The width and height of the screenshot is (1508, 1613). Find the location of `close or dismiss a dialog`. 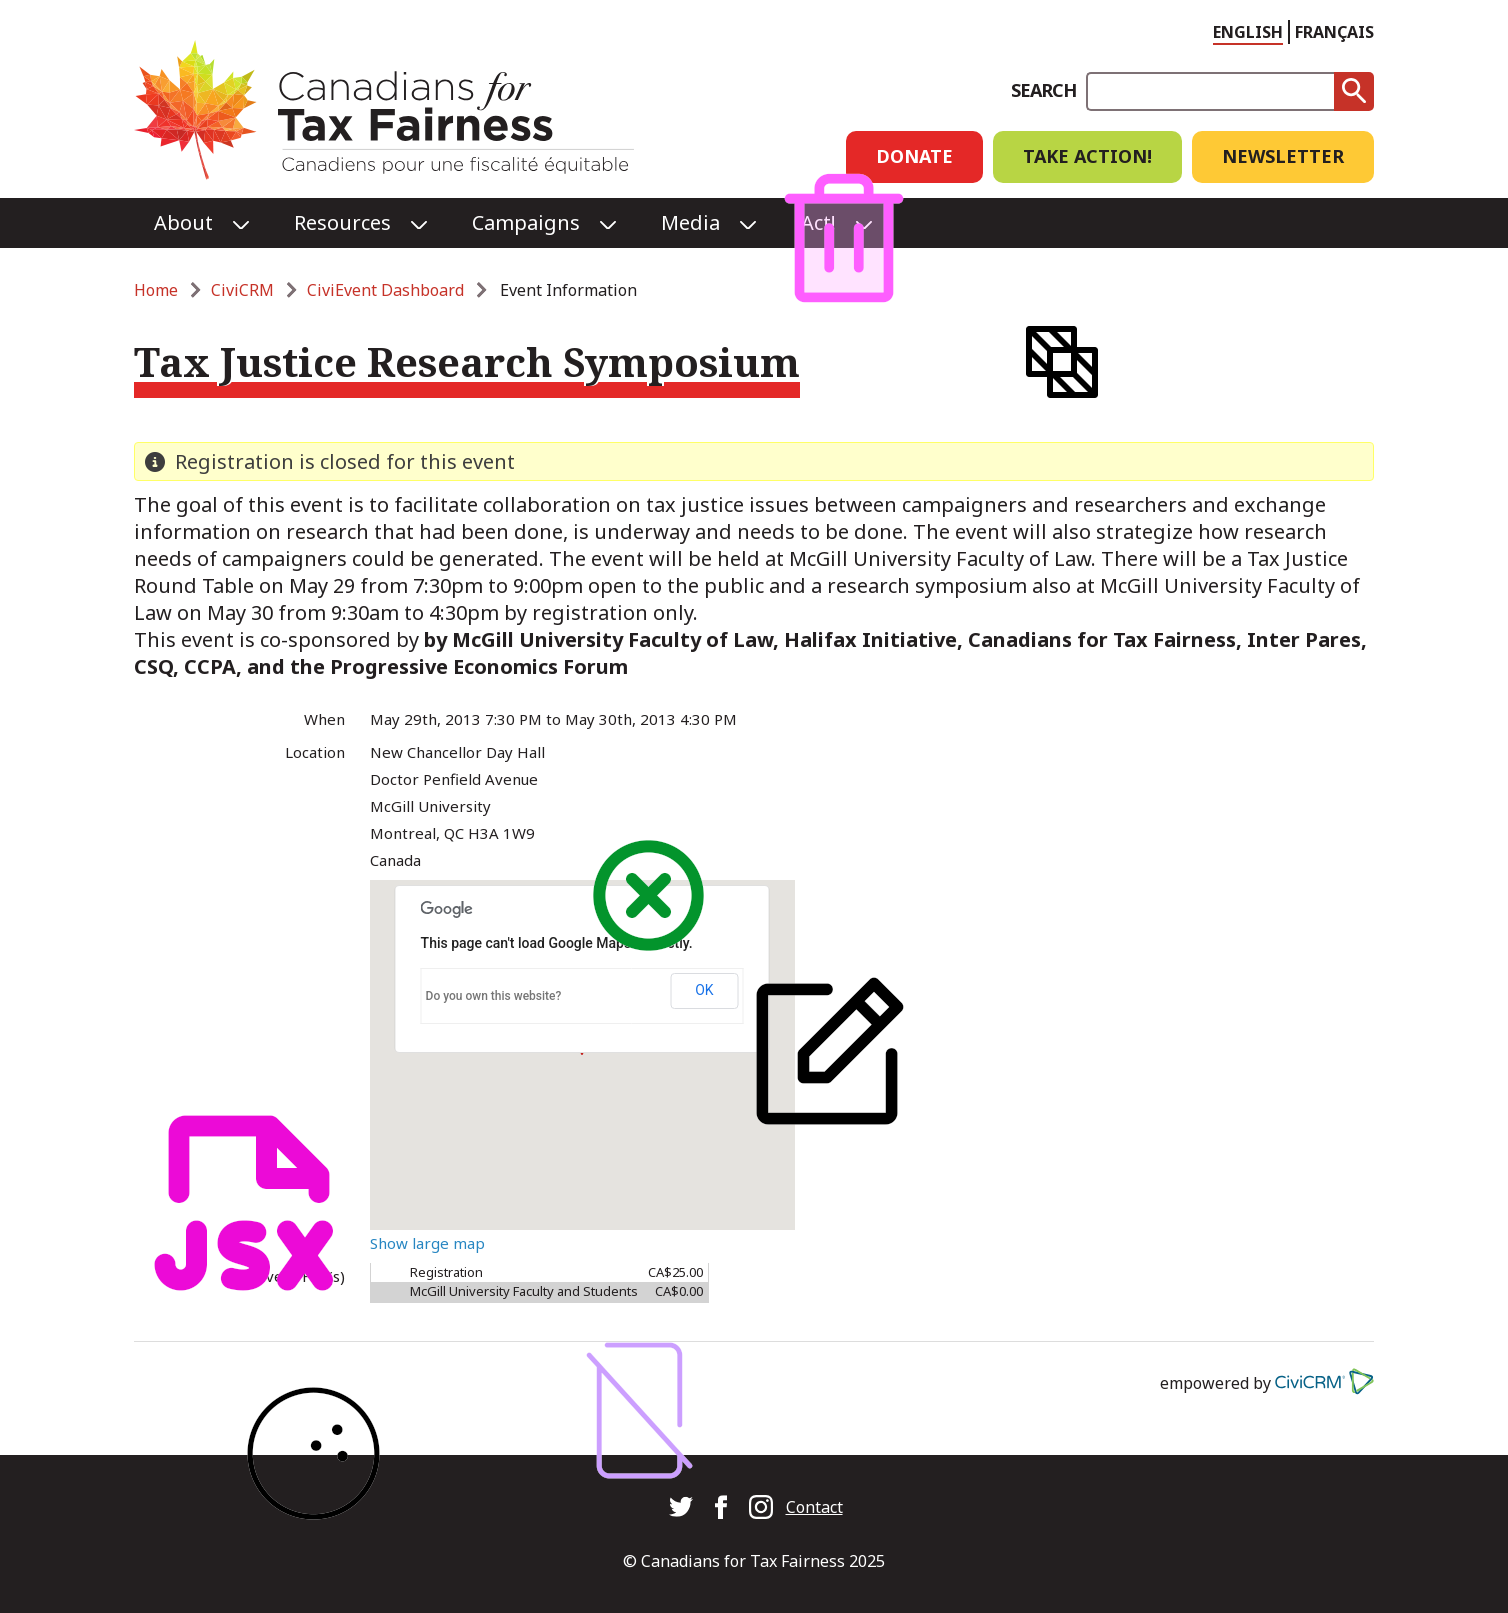

close or dismiss a dialog is located at coordinates (648, 895).